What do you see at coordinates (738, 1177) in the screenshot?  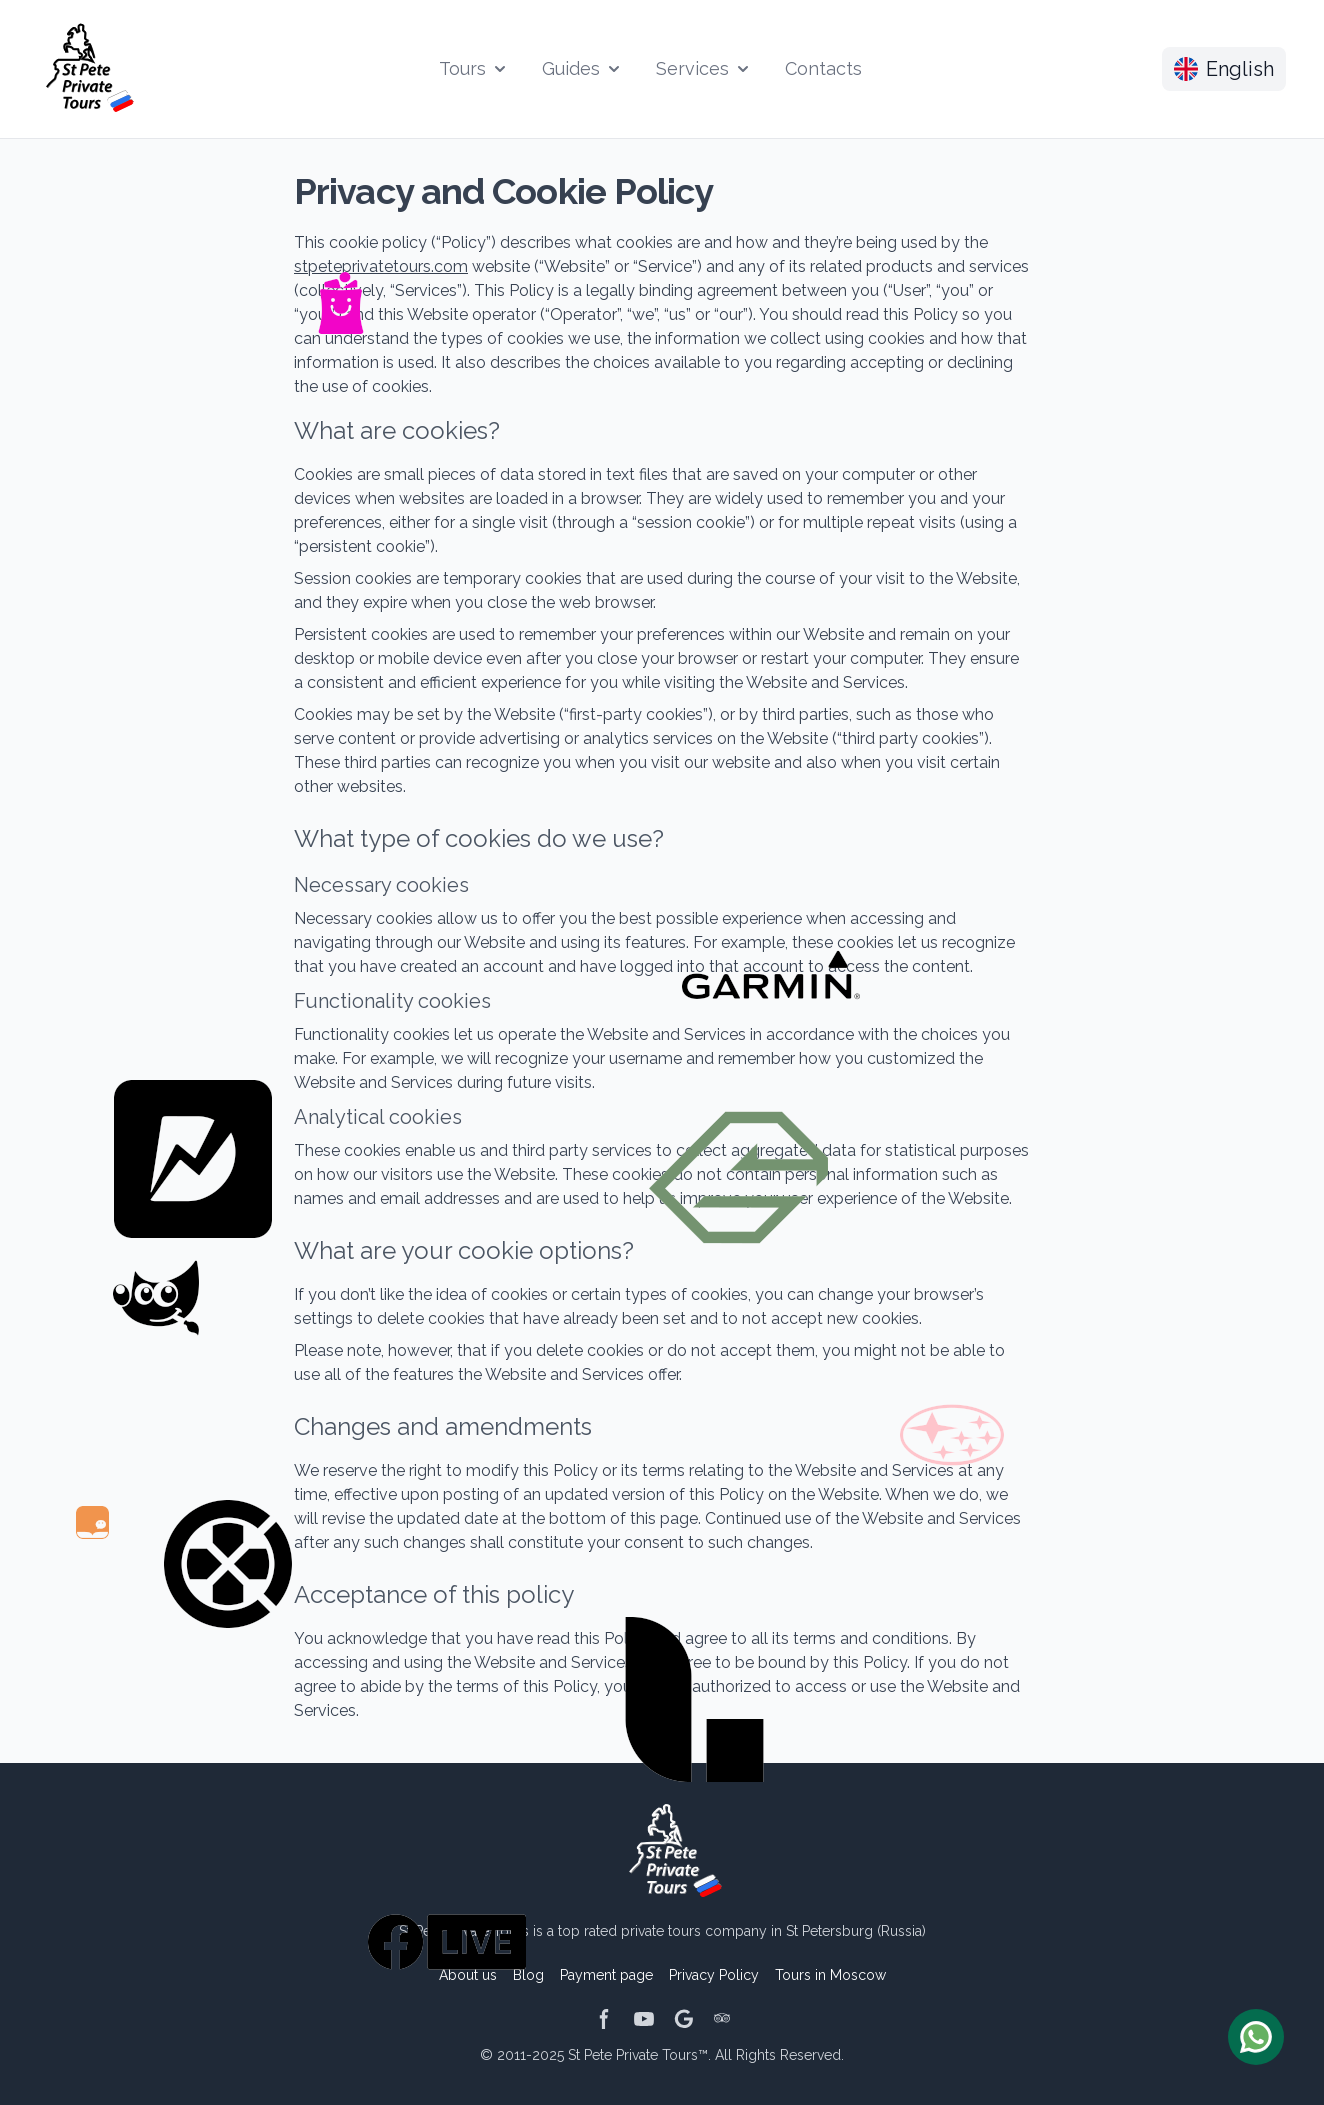 I see `garuda linux operating system logo` at bounding box center [738, 1177].